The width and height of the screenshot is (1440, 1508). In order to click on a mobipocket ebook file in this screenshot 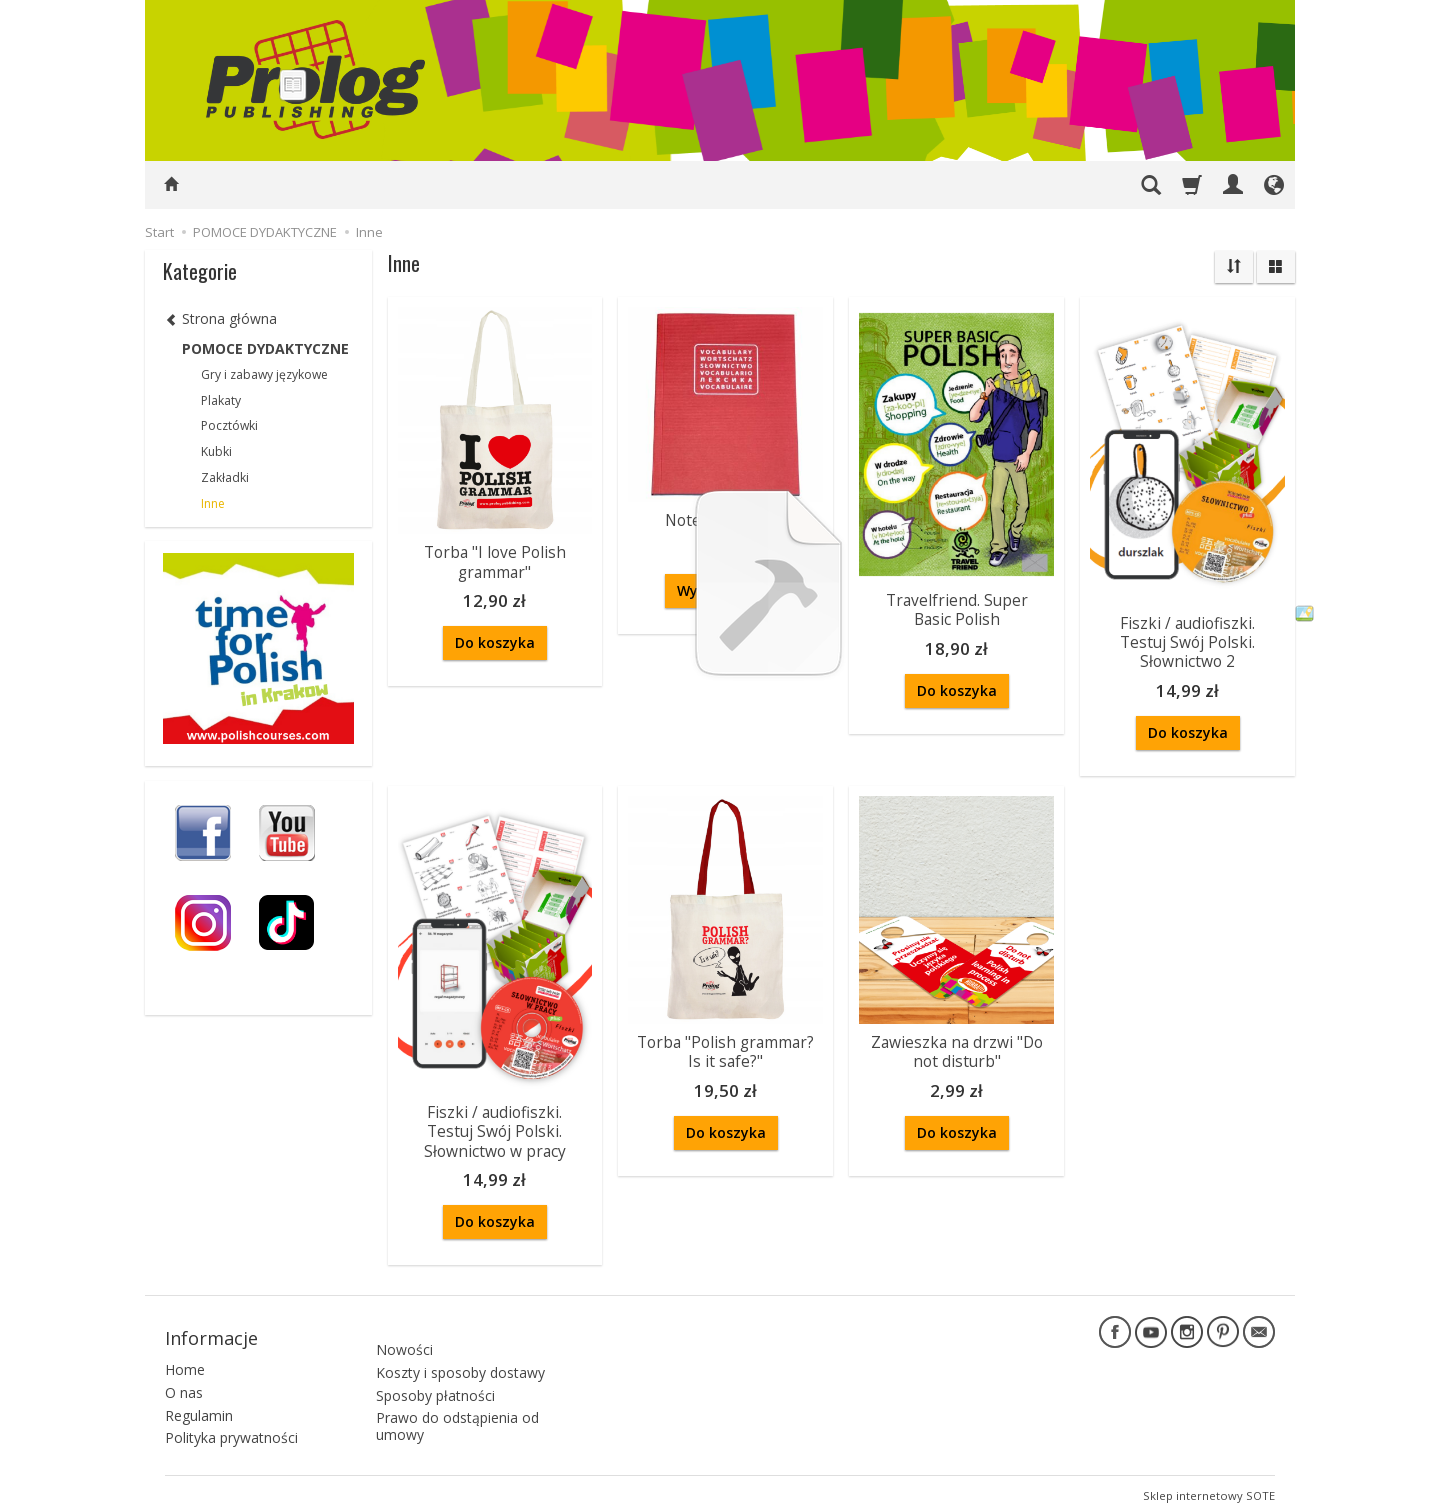, I will do `click(293, 85)`.